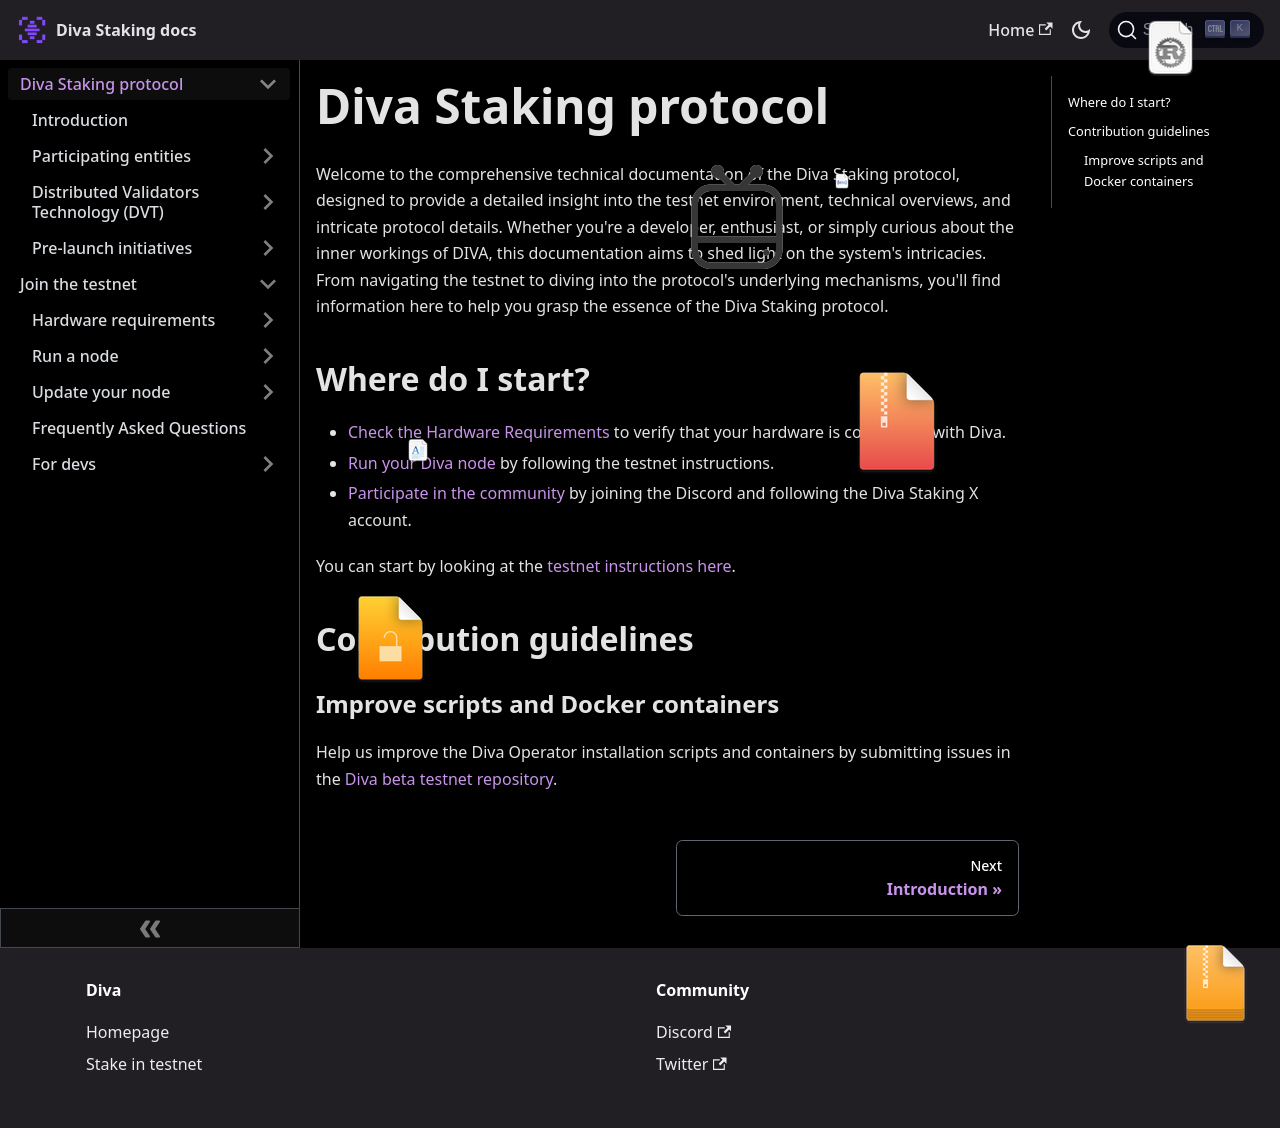  Describe the element at coordinates (418, 450) in the screenshot. I see `open a text document` at that location.